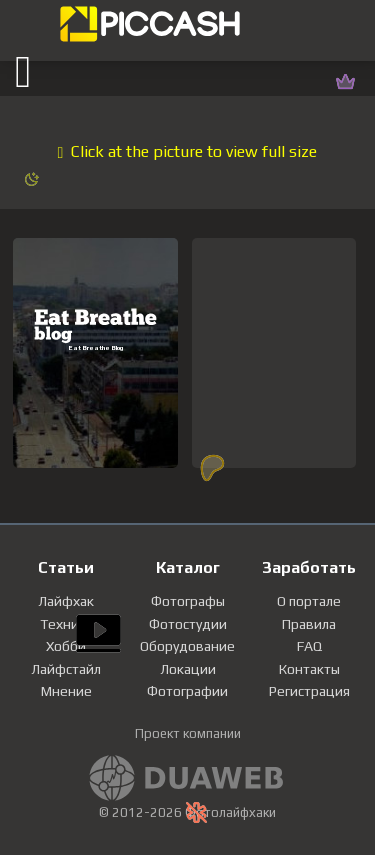 The width and height of the screenshot is (375, 855). I want to click on enable dark mode or night theme, so click(31, 179).